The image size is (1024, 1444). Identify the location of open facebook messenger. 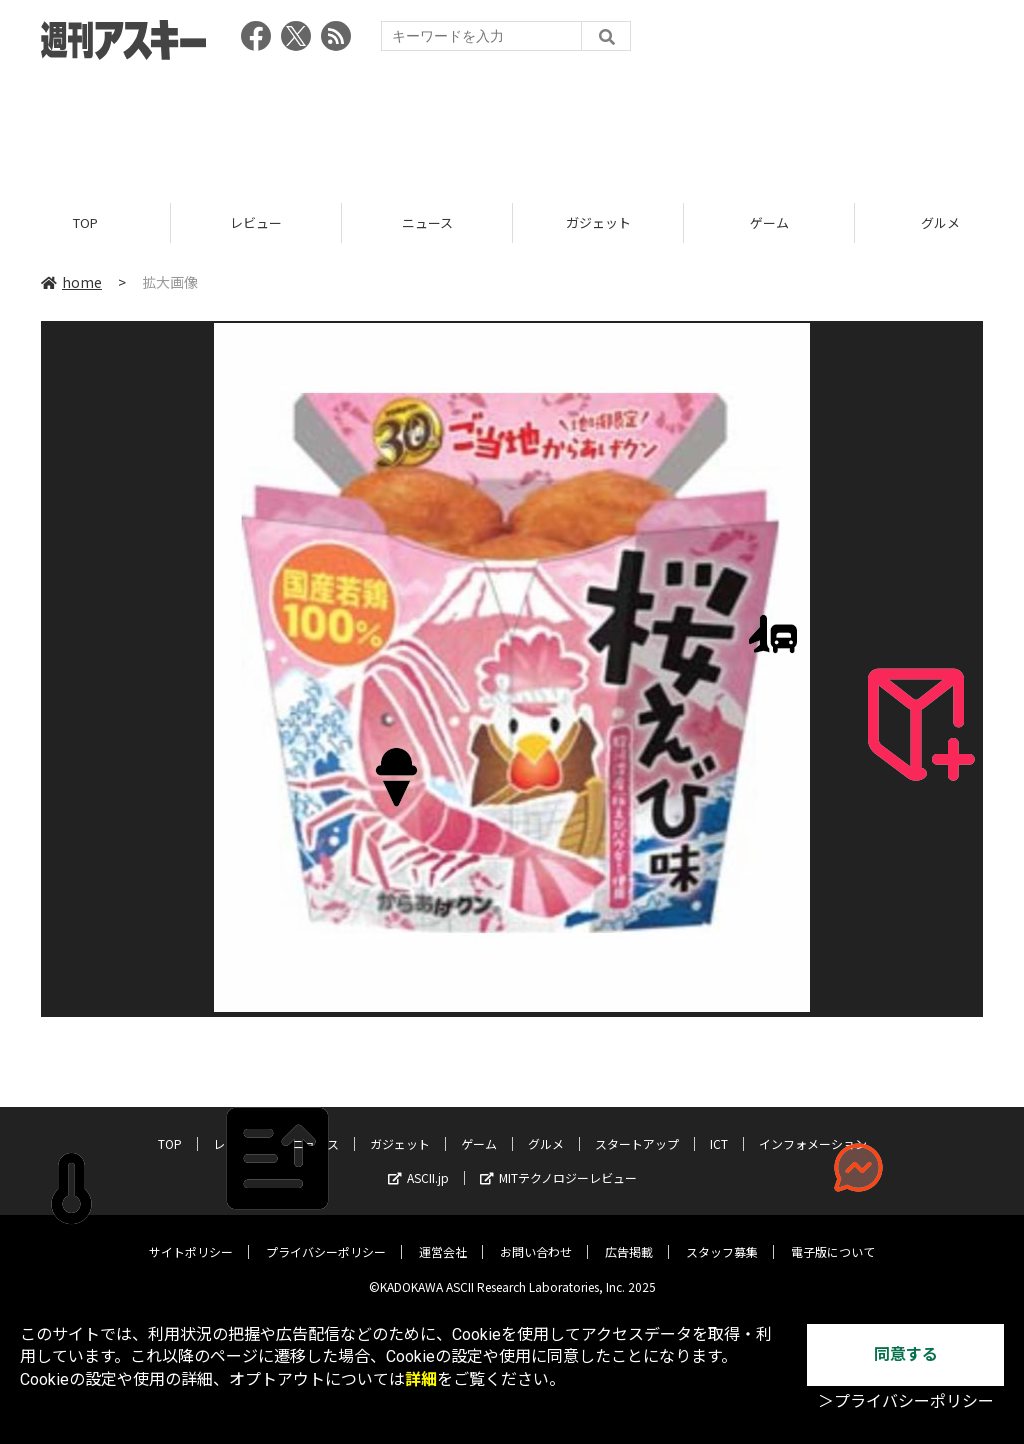
(858, 1167).